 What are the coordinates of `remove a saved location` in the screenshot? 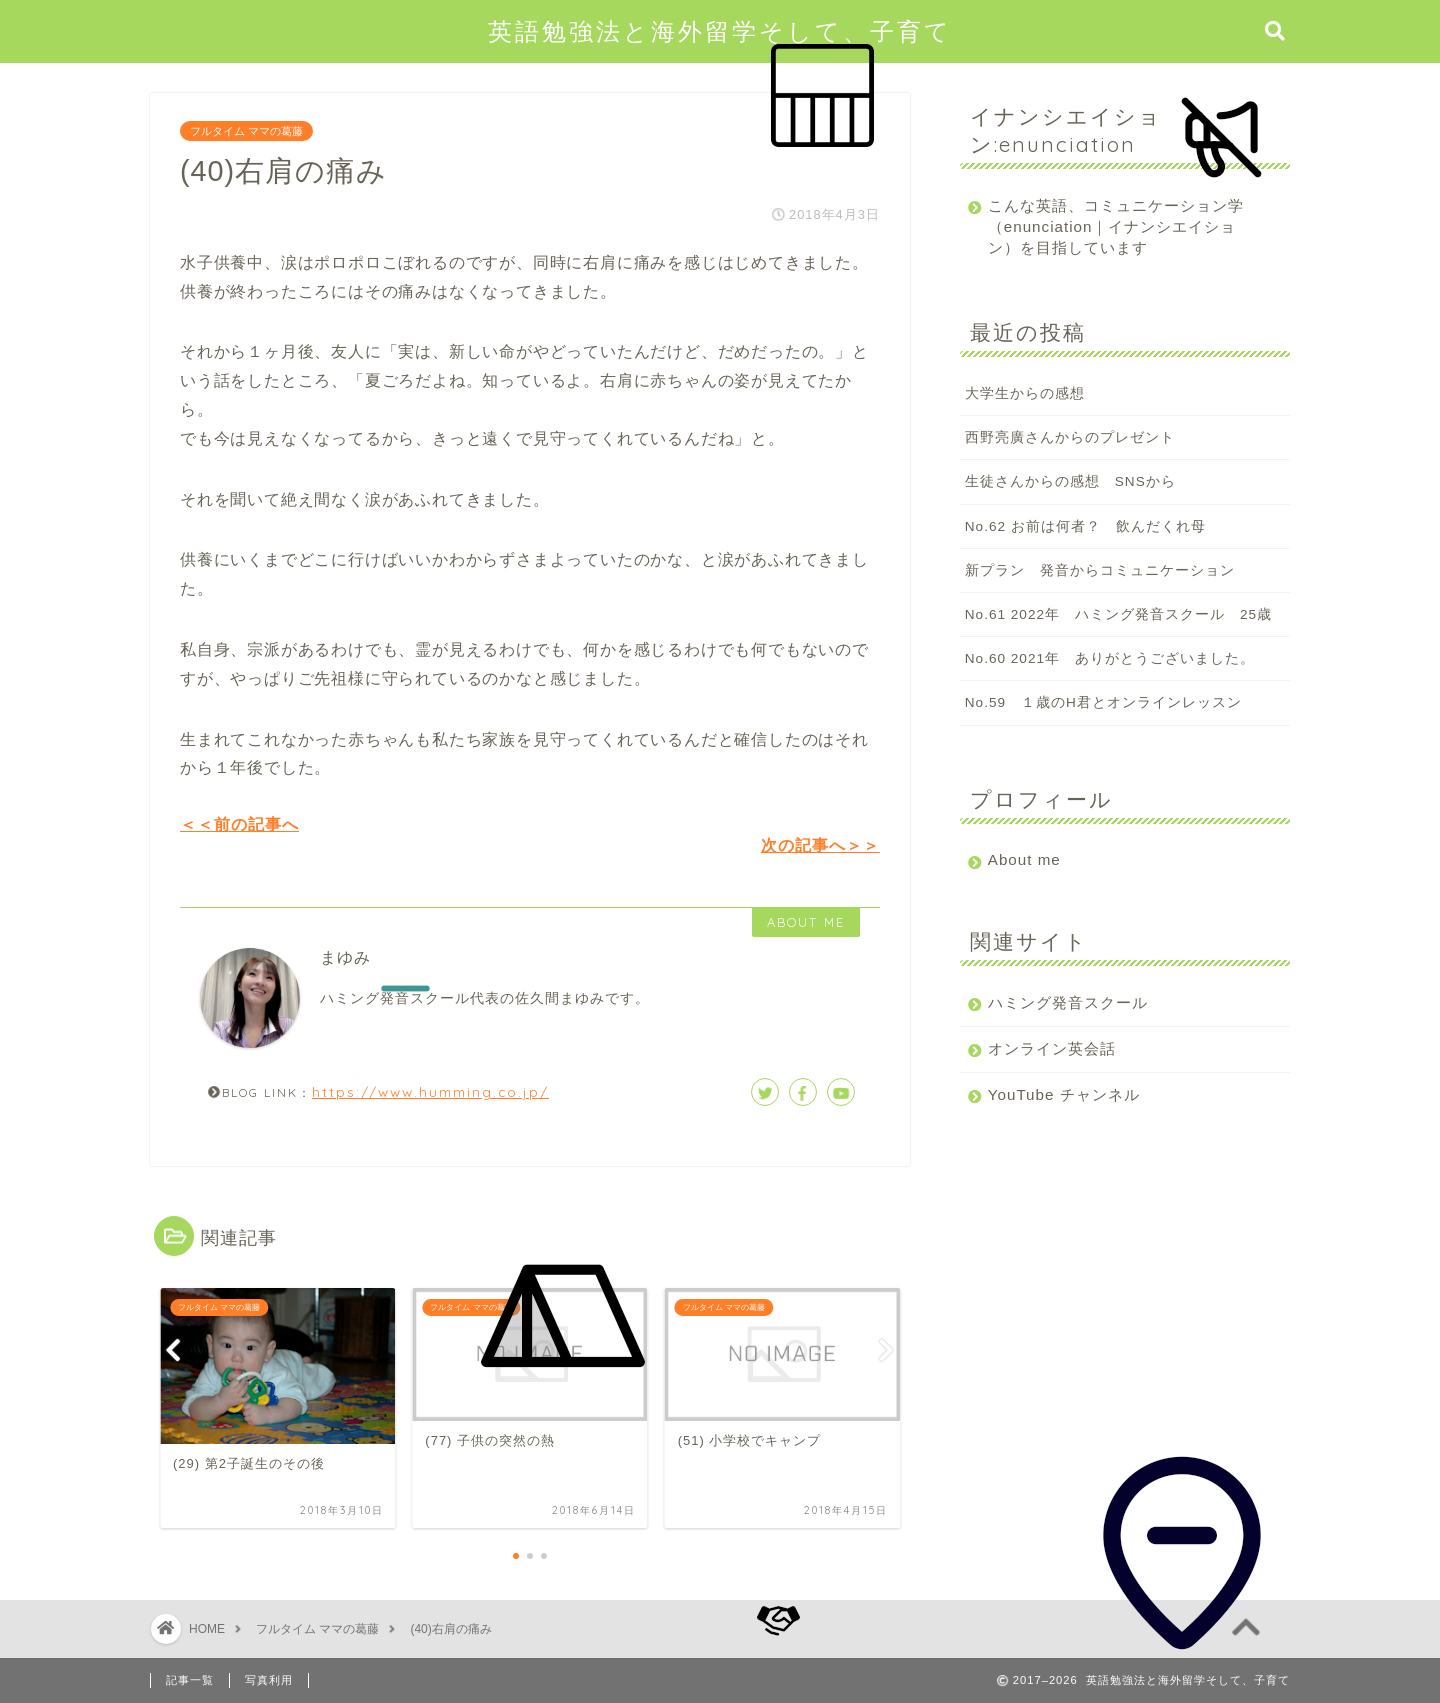 It's located at (1182, 1553).